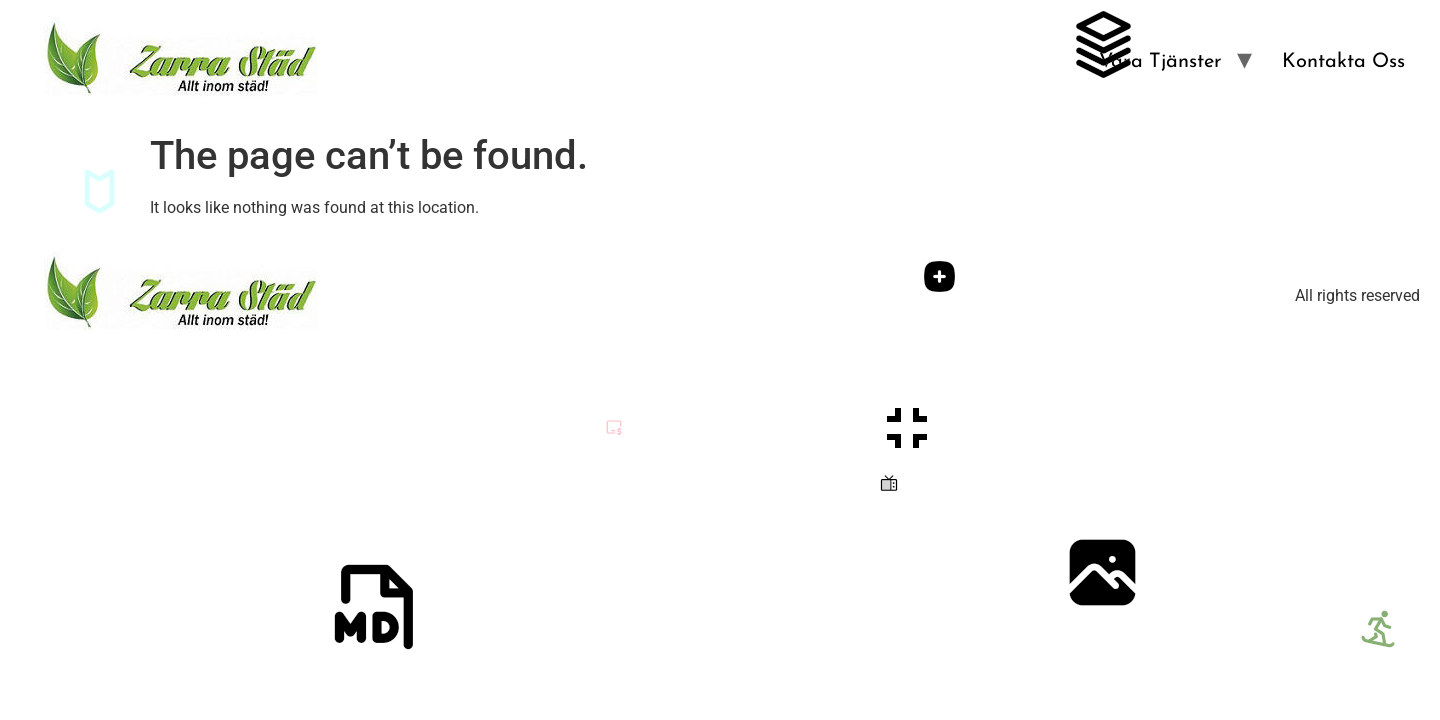 This screenshot has height=720, width=1440. Describe the element at coordinates (889, 484) in the screenshot. I see `access TV or video streaming content` at that location.